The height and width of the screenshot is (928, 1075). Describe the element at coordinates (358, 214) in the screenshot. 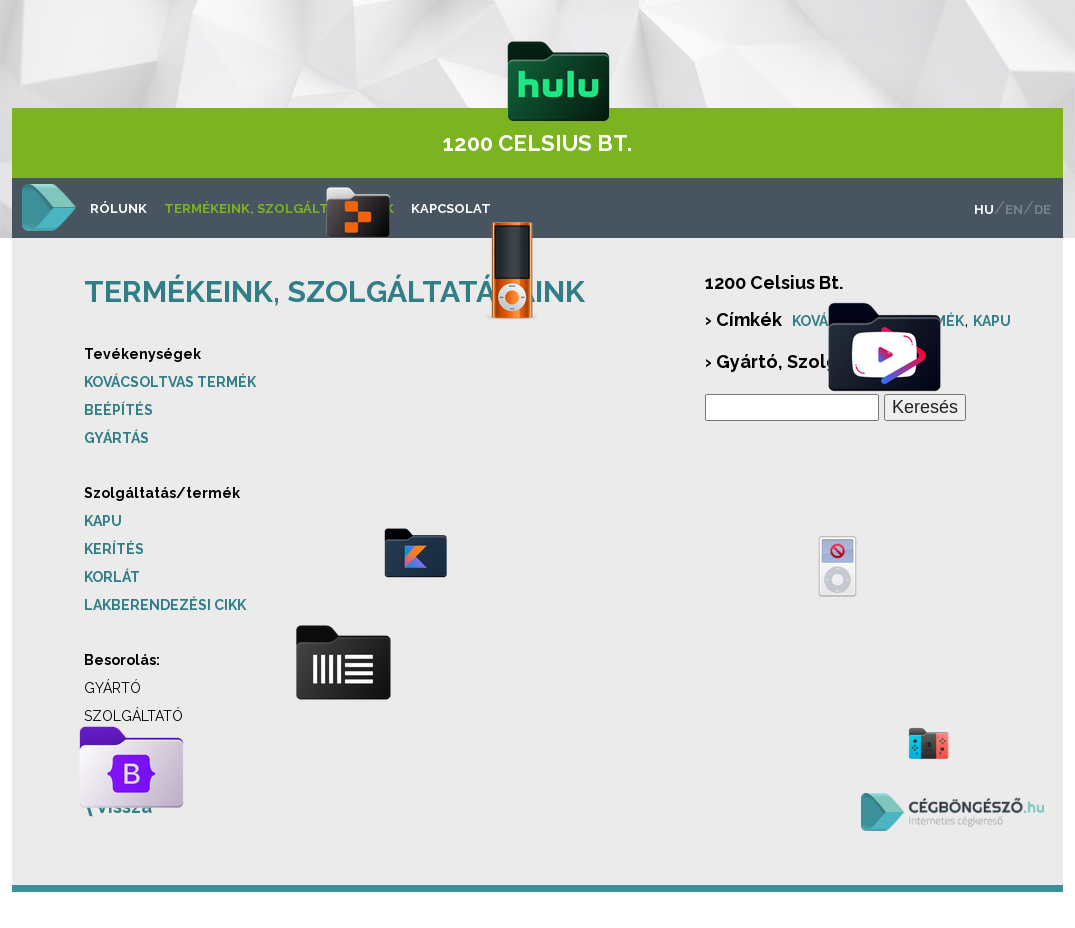

I see `open replit project folder` at that location.